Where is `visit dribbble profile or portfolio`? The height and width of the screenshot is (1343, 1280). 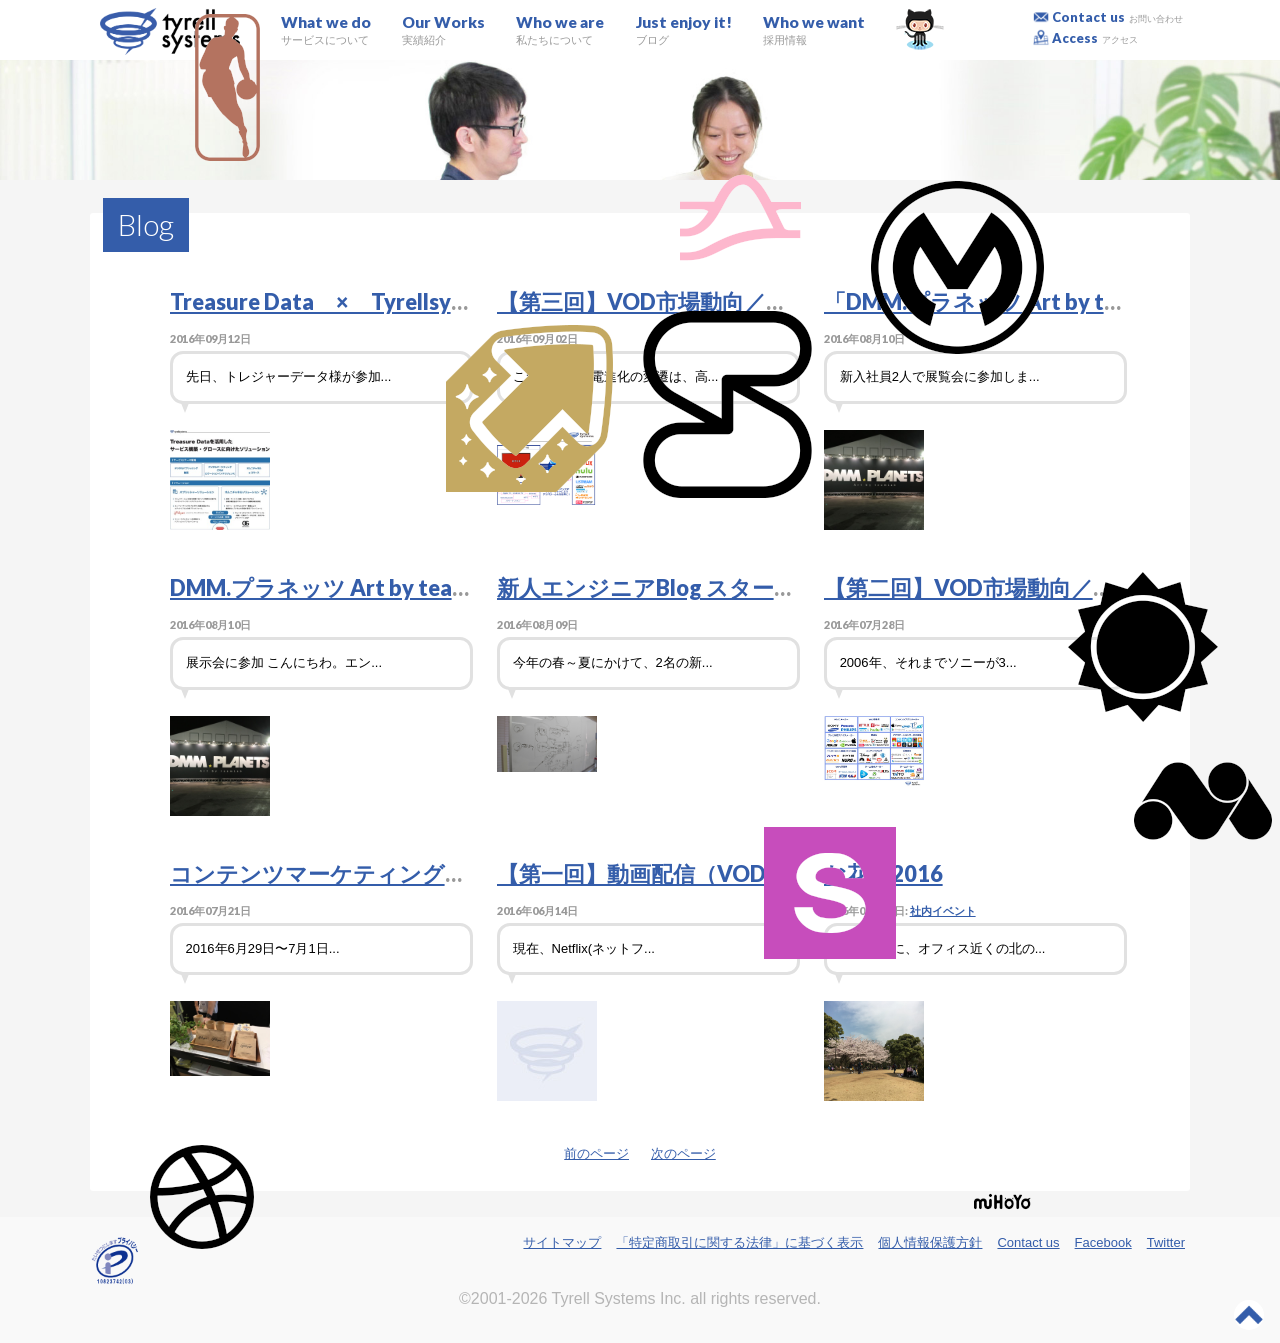
visit dribbble profile or portfolio is located at coordinates (202, 1197).